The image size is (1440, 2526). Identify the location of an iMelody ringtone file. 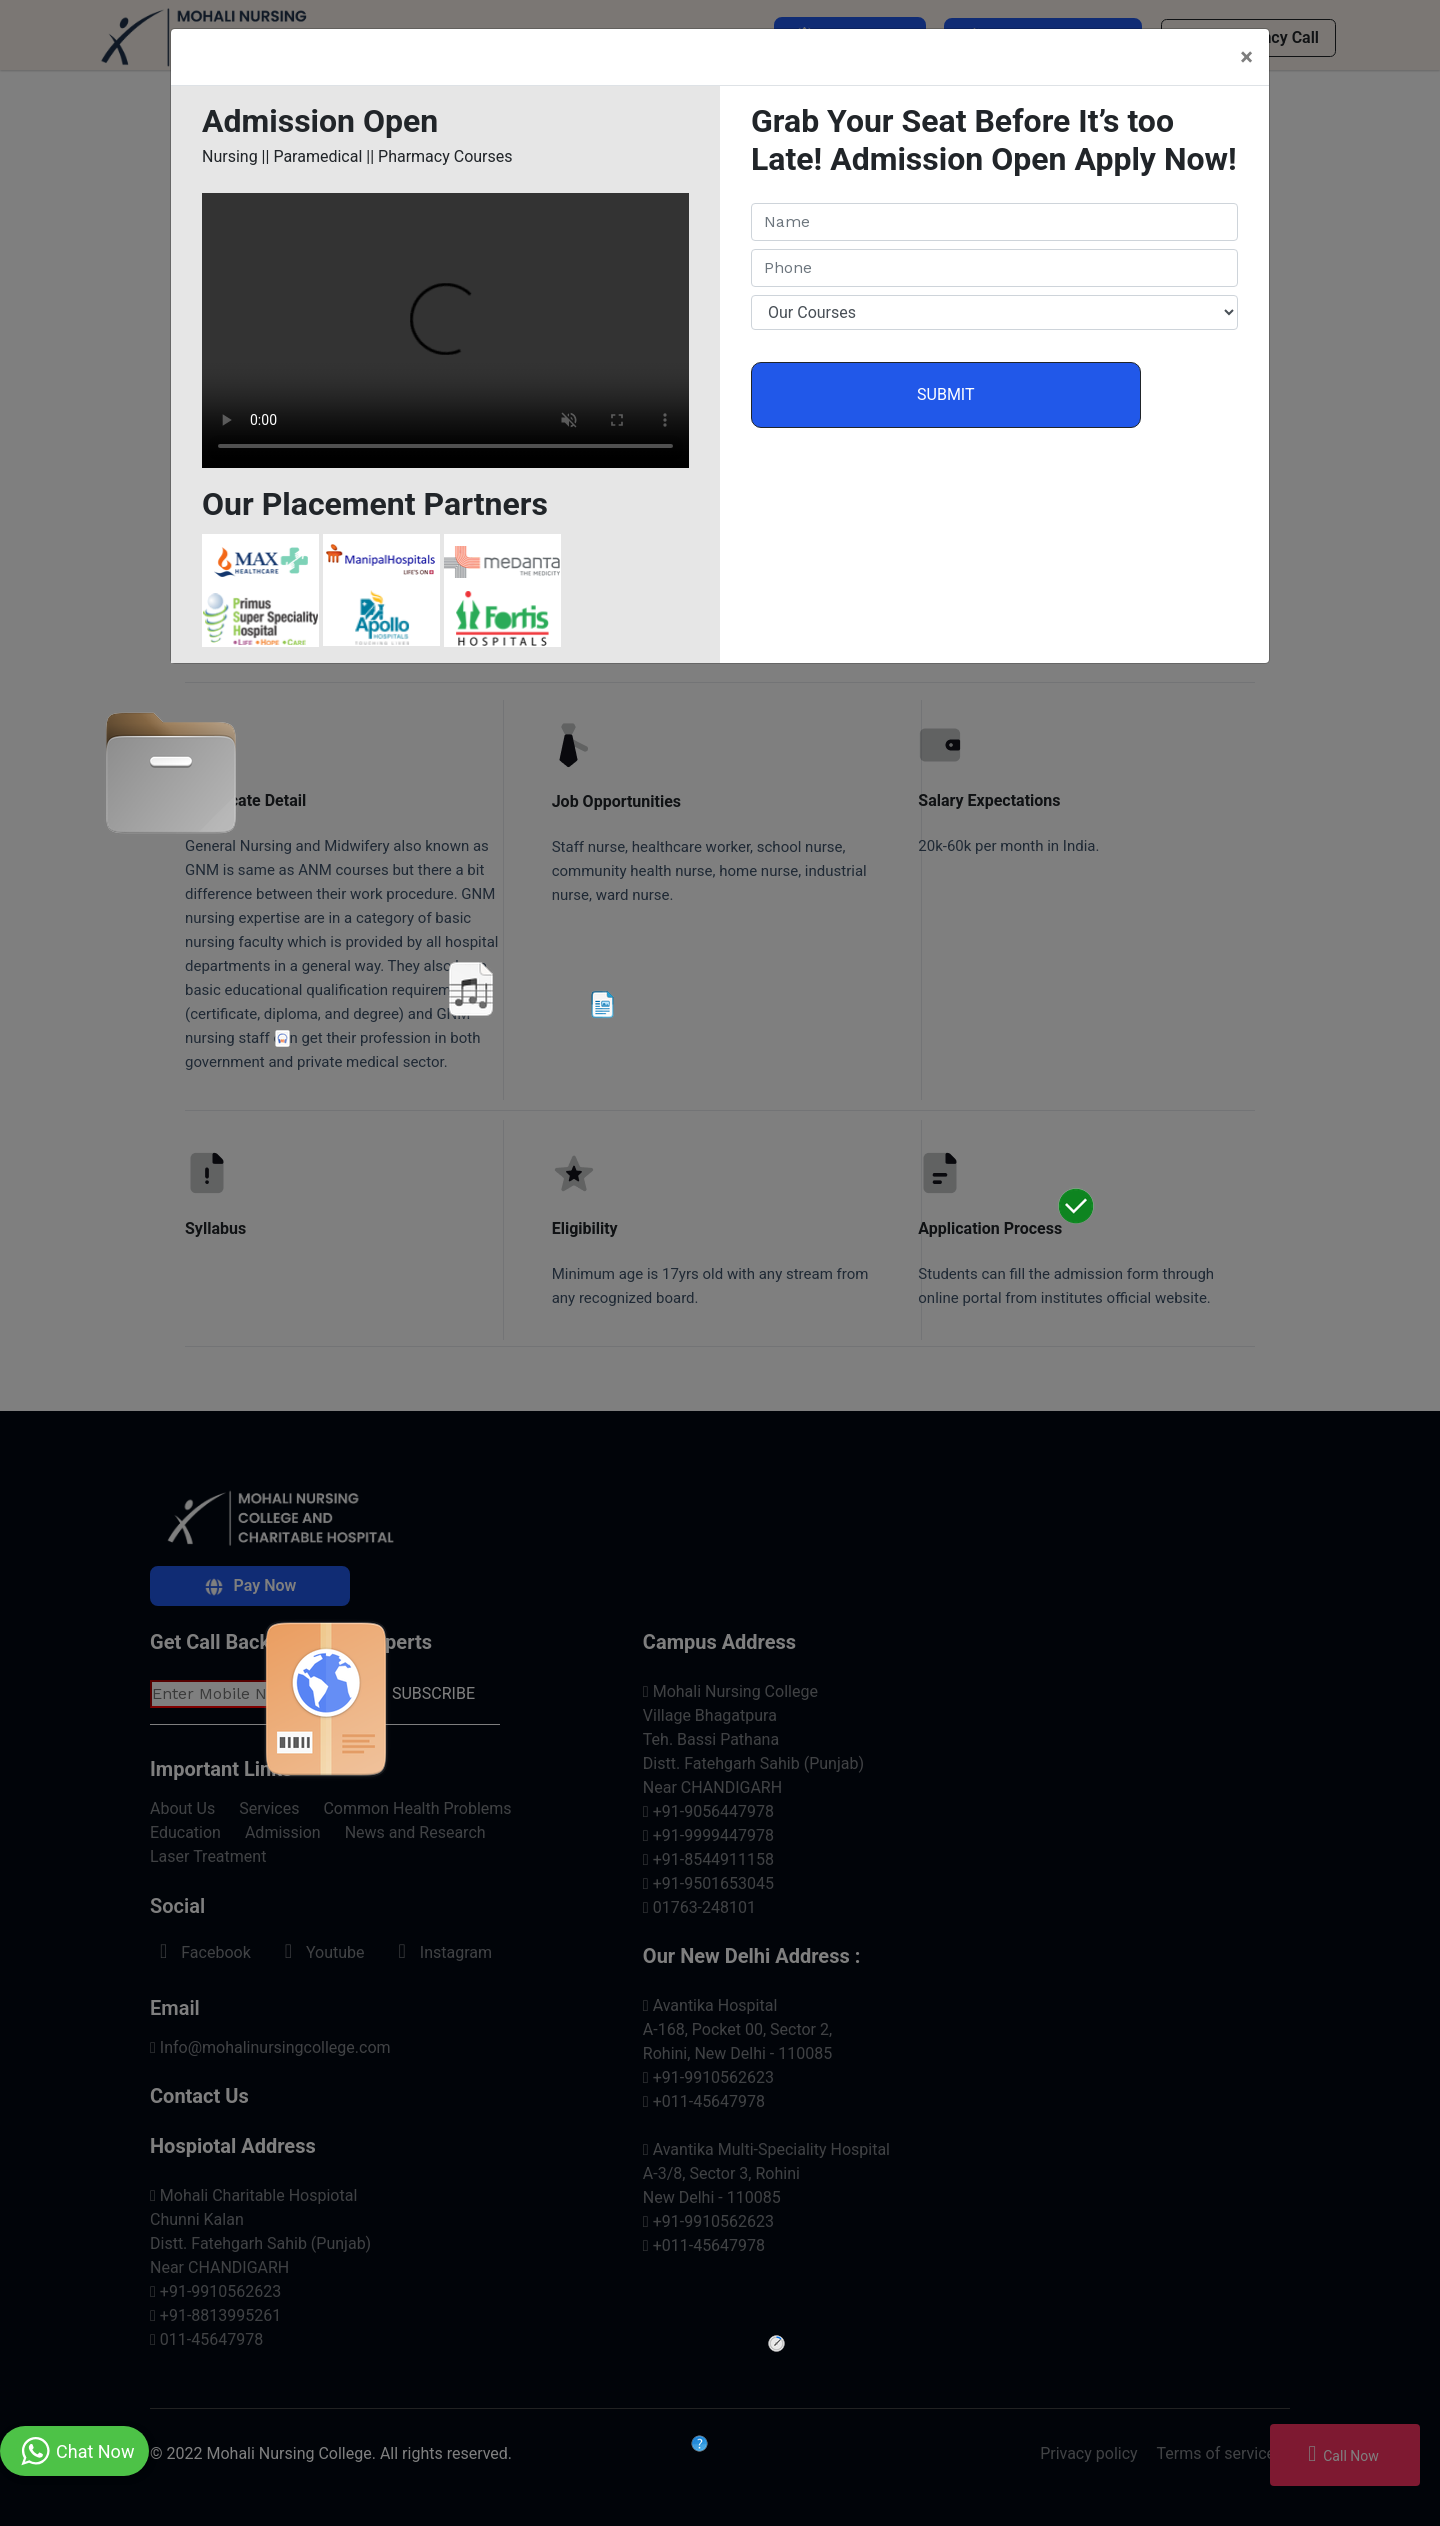
(471, 989).